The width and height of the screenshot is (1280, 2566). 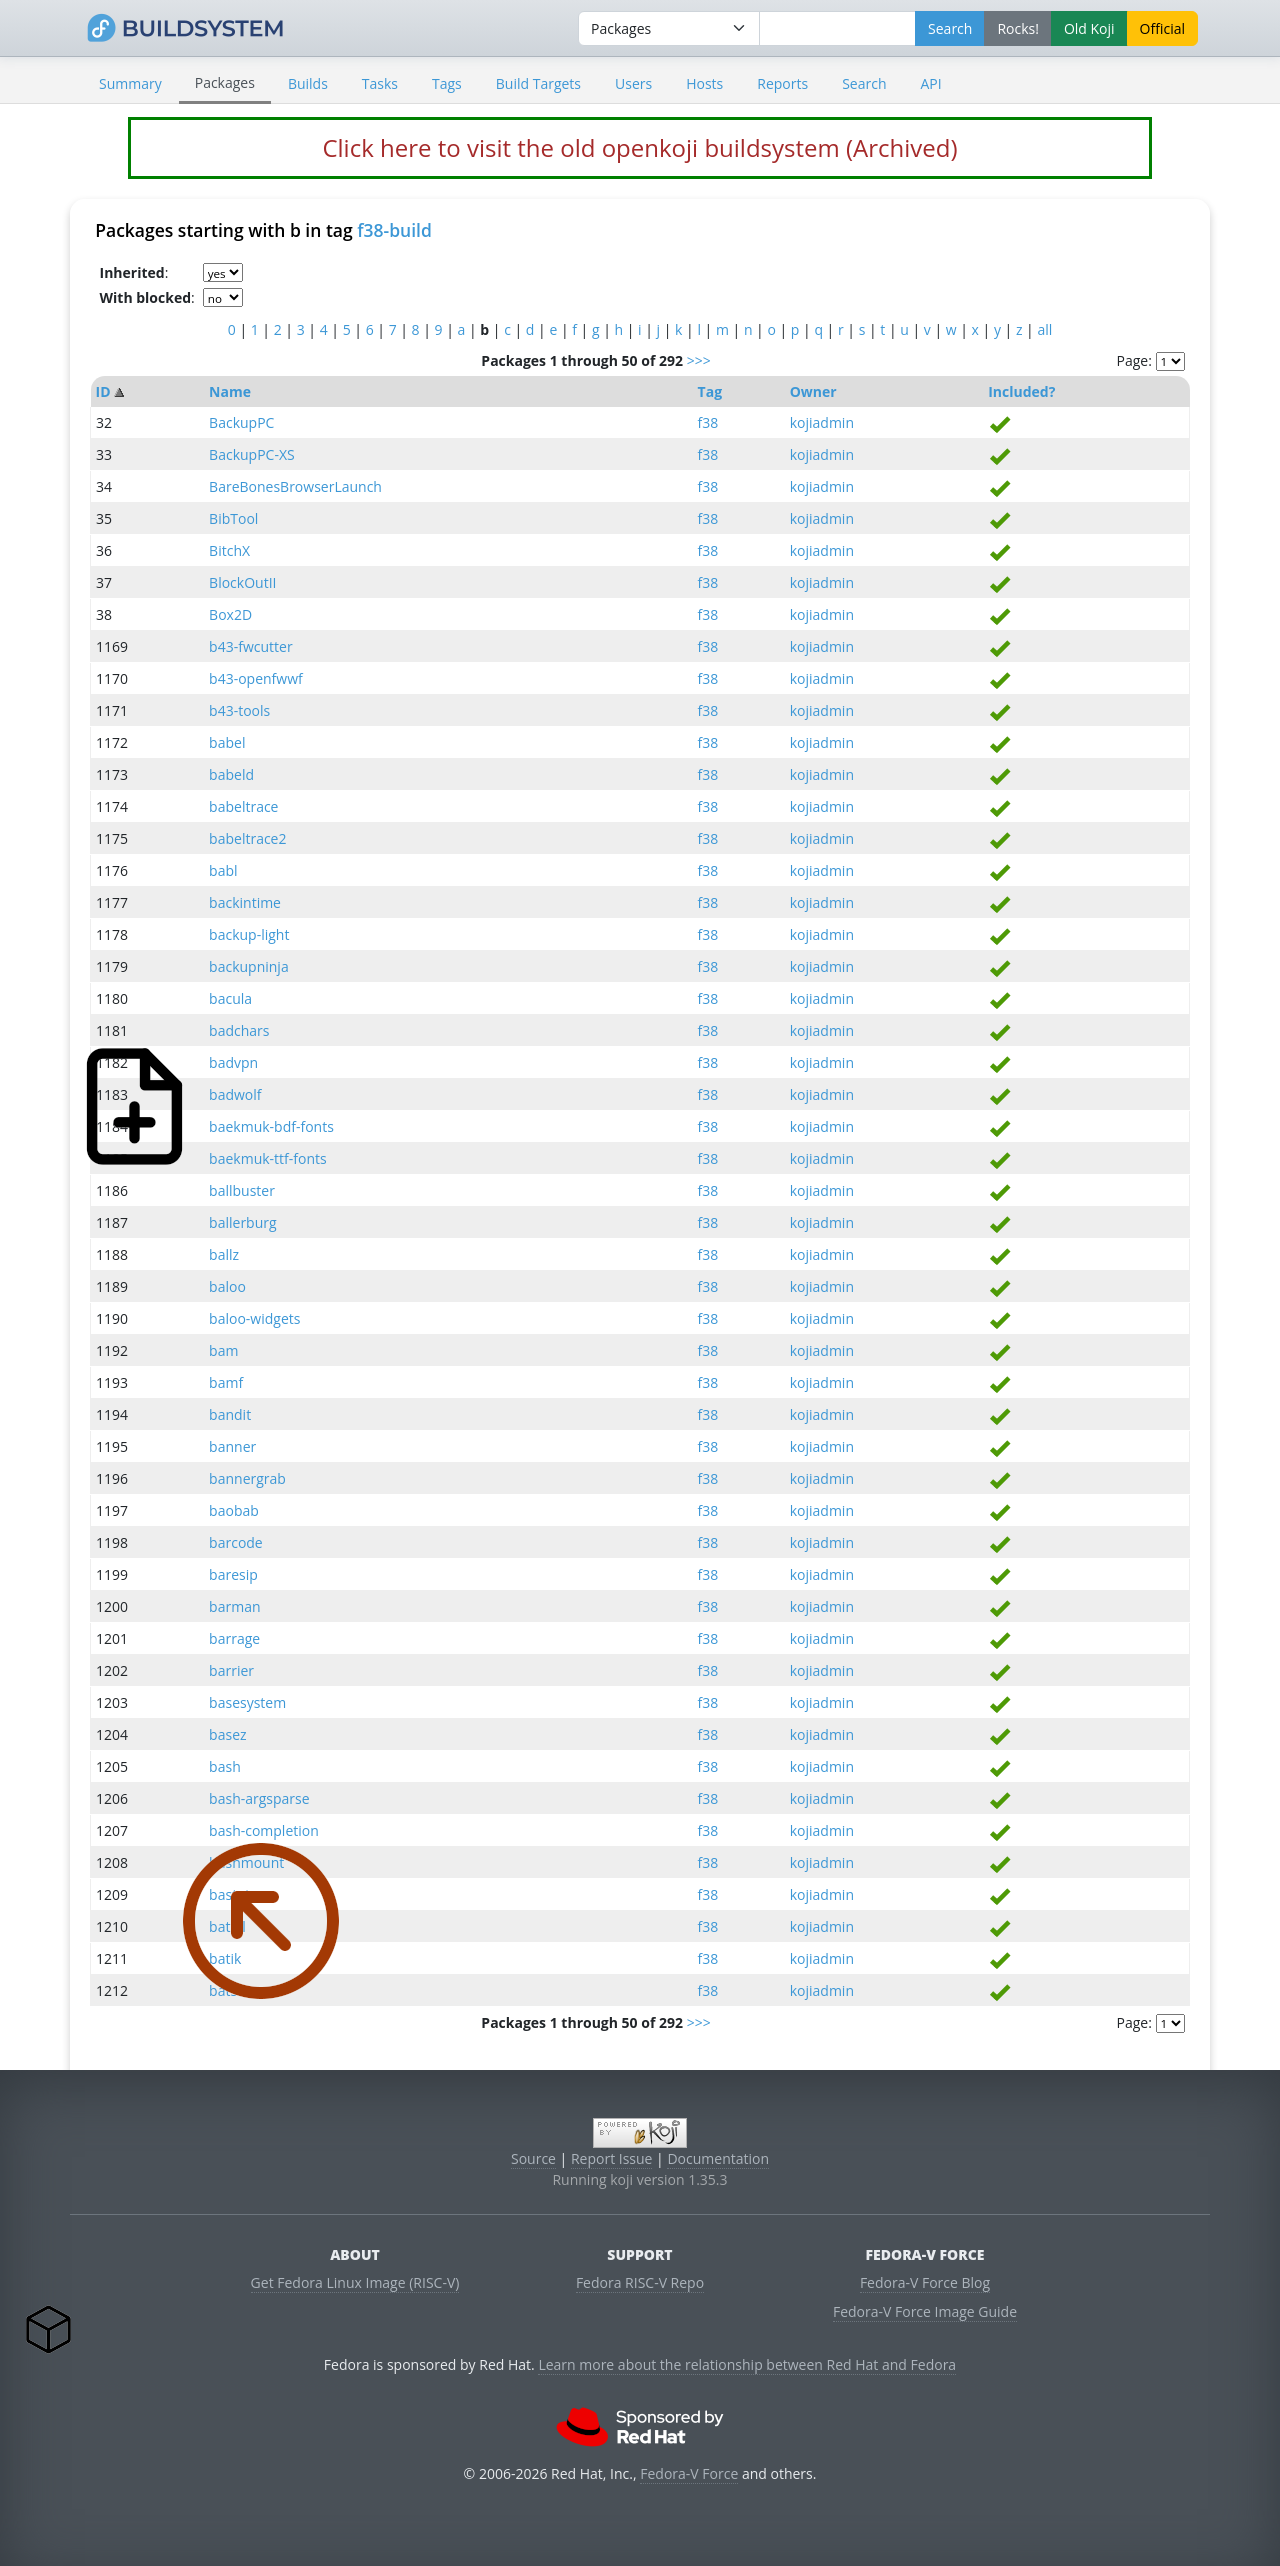 What do you see at coordinates (261, 1921) in the screenshot?
I see `navigate back to previous screen` at bounding box center [261, 1921].